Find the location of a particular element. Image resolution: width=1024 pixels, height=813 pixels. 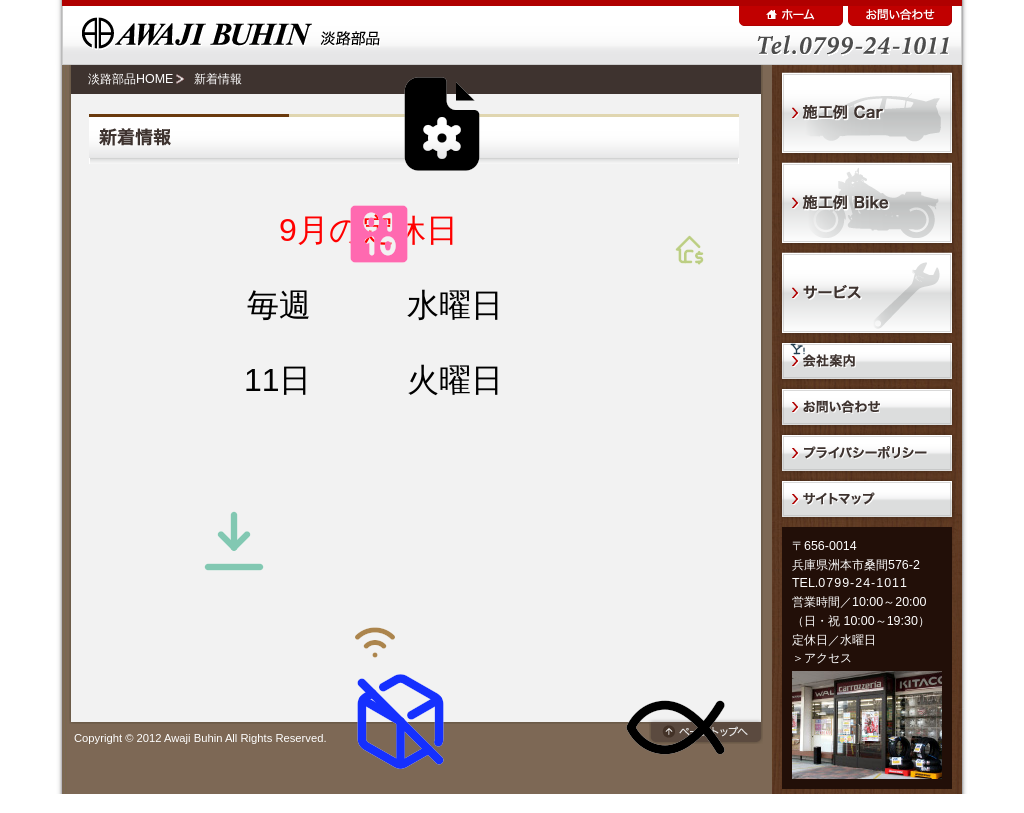

link to Yahoo account is located at coordinates (798, 349).